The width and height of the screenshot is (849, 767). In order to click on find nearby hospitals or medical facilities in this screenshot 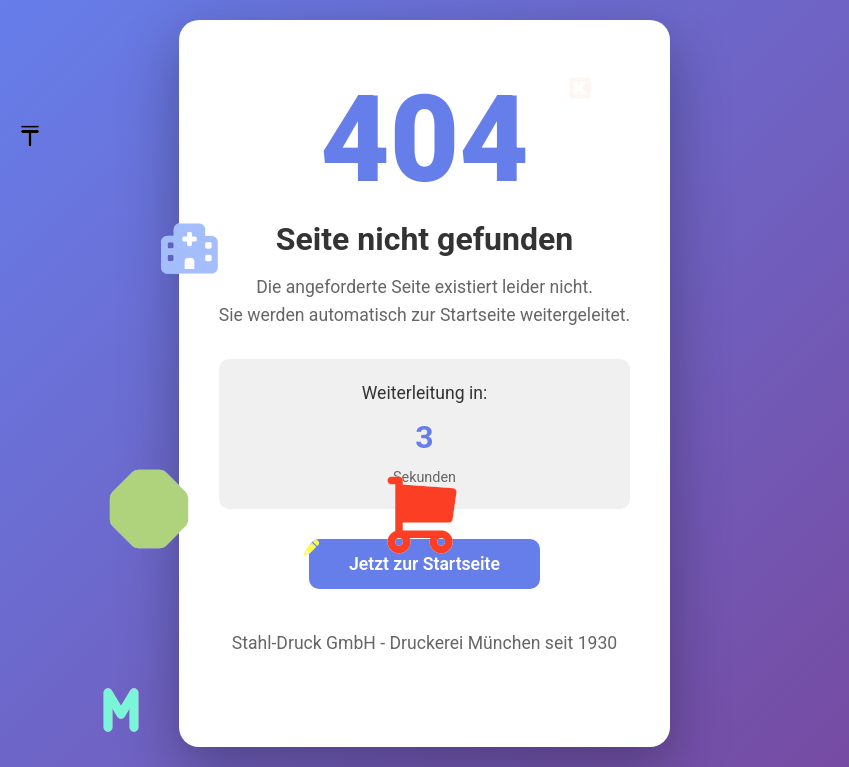, I will do `click(189, 248)`.